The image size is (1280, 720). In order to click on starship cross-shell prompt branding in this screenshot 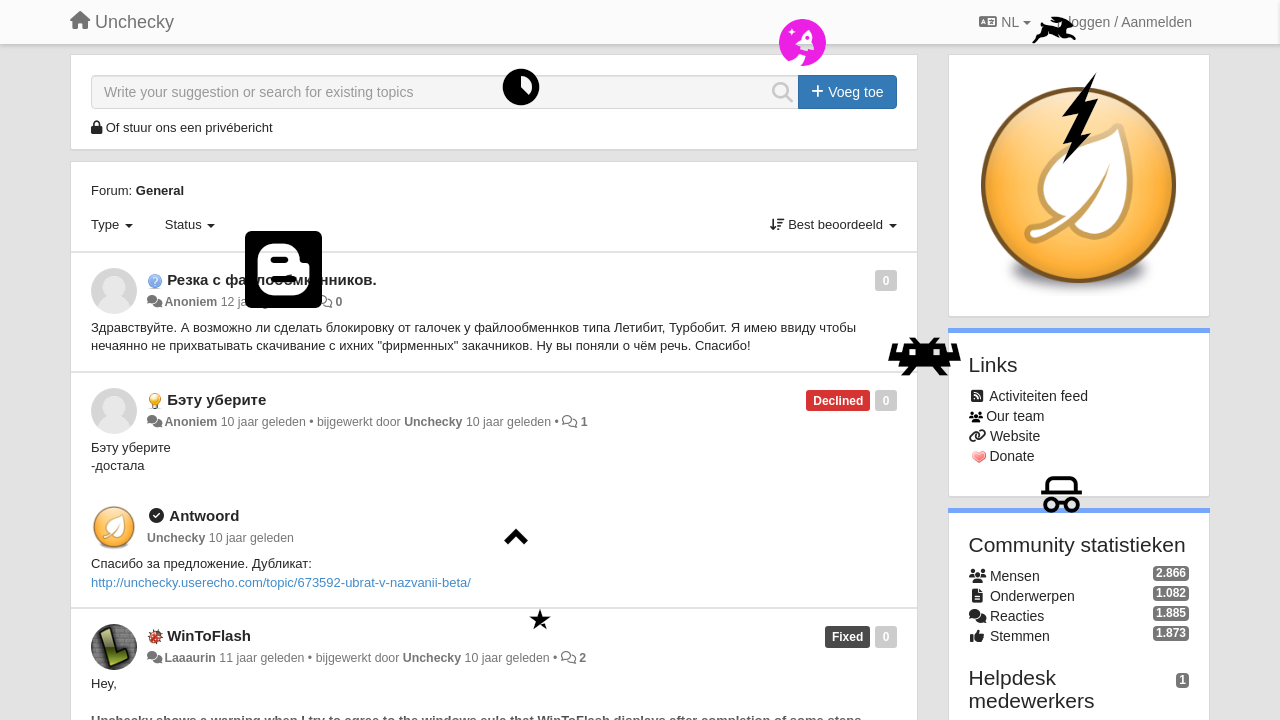, I will do `click(802, 42)`.